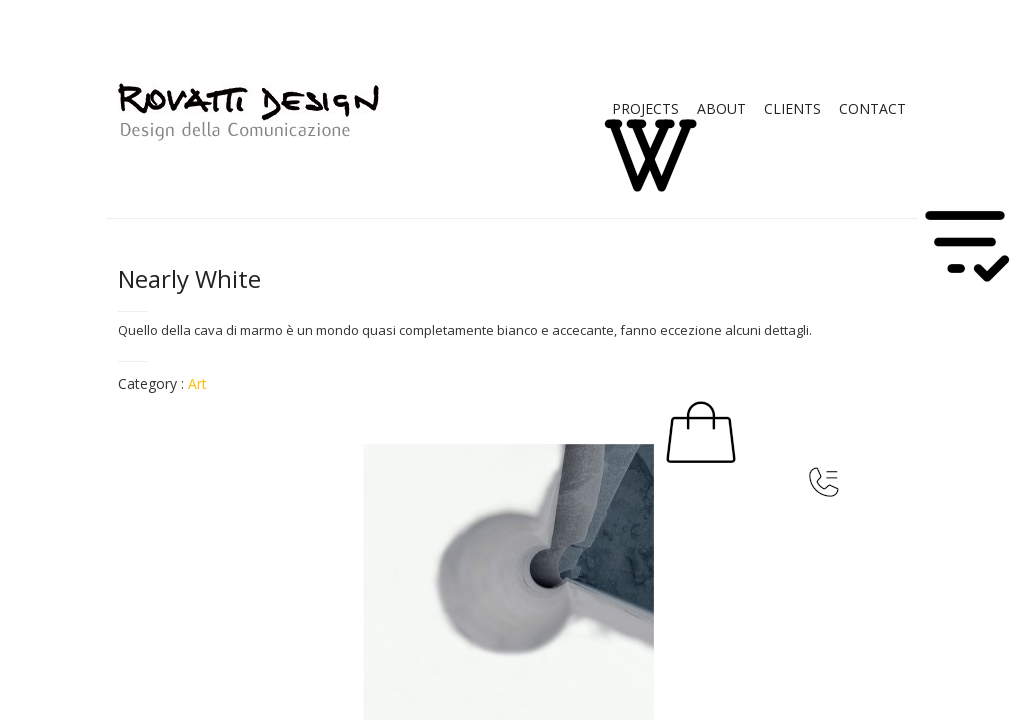 The width and height of the screenshot is (1024, 720). Describe the element at coordinates (824, 481) in the screenshot. I see `view contact list or phone directory` at that location.